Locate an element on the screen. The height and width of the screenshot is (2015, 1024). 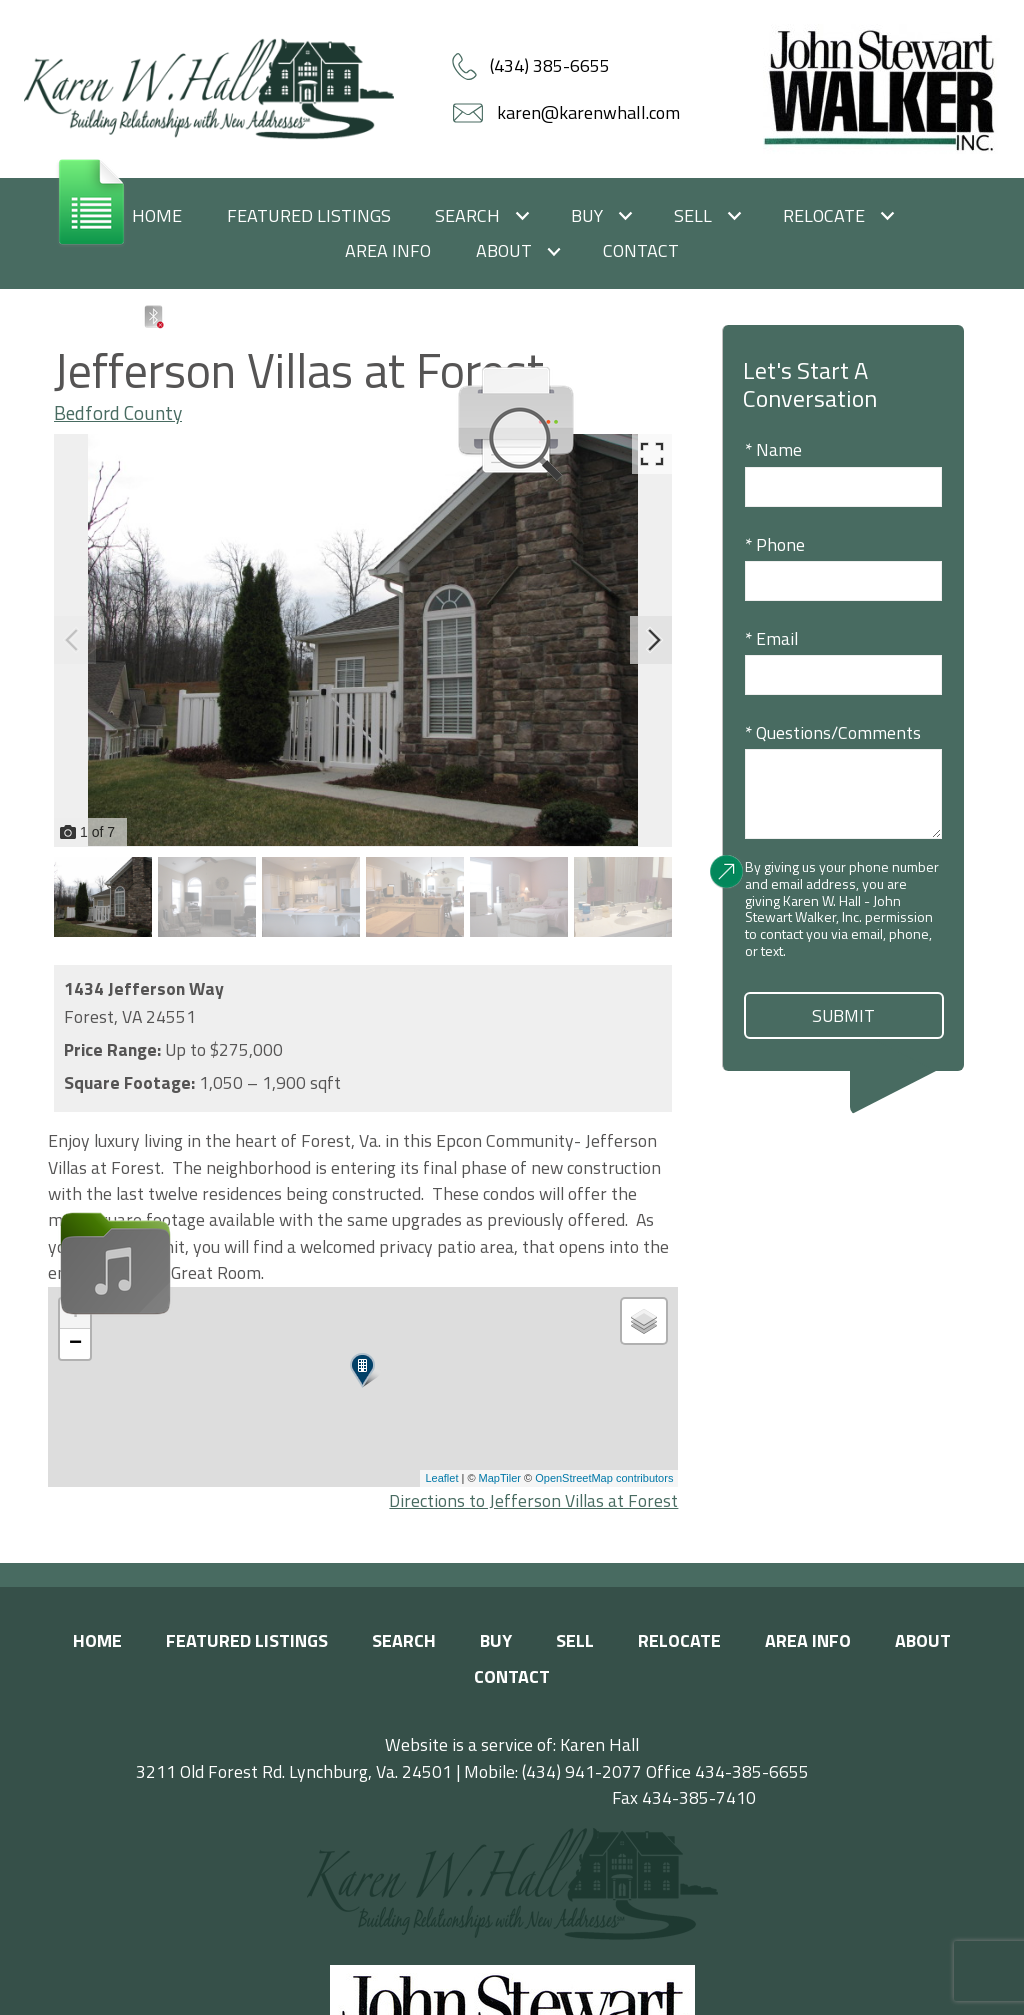
google forms file or document is located at coordinates (91, 203).